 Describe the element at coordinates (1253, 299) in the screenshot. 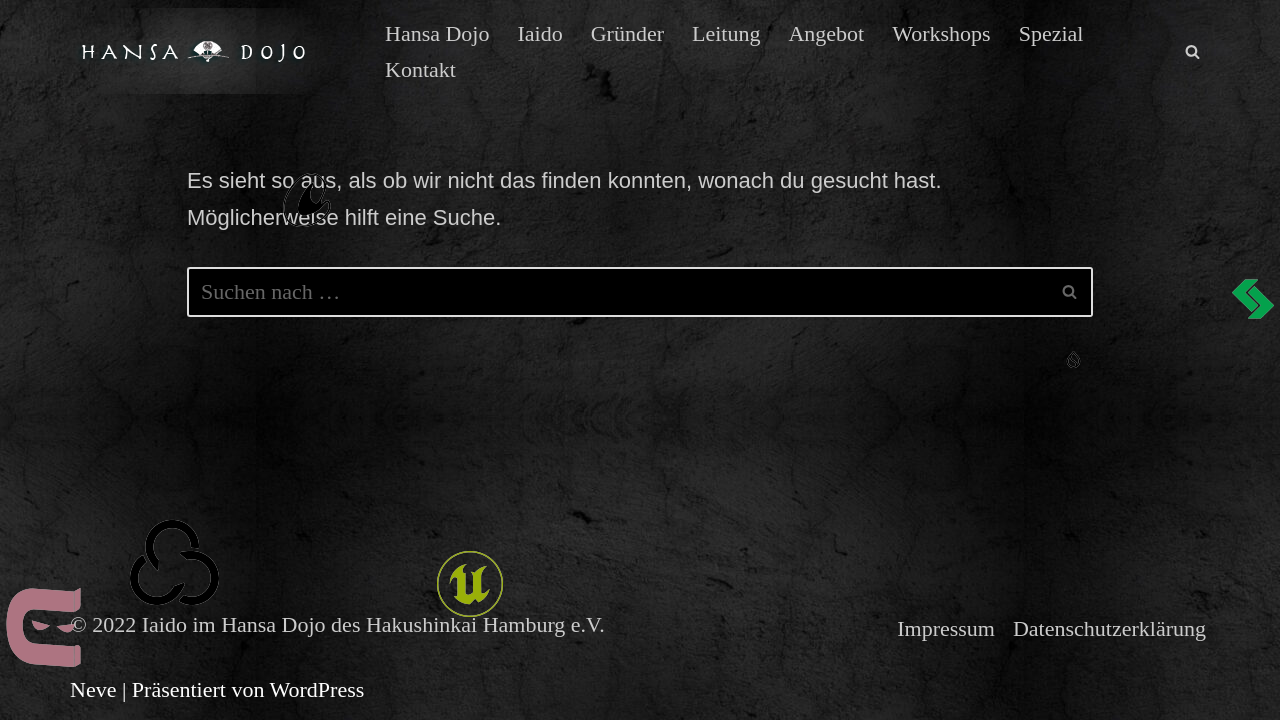

I see `visit the CSS Design Awards website` at that location.